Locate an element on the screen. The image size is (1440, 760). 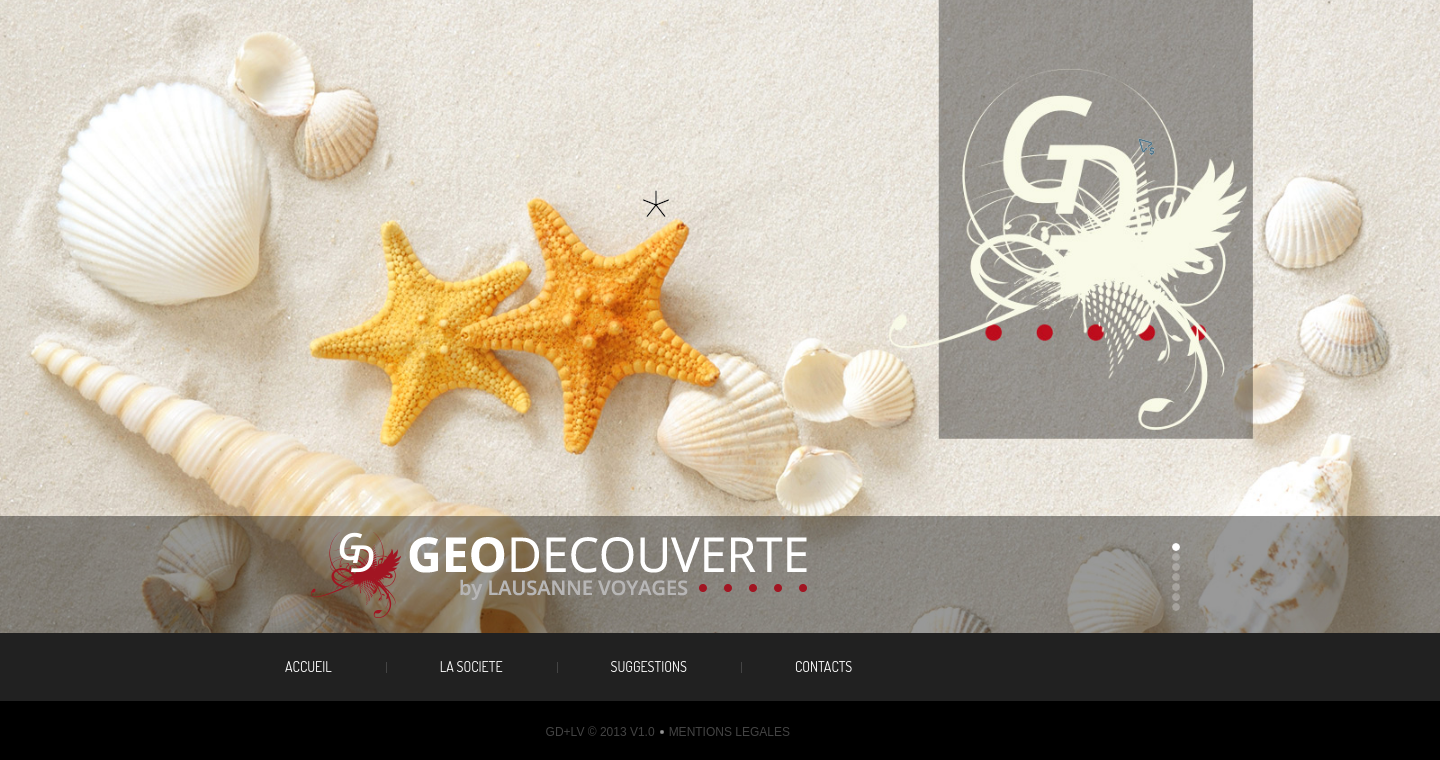
pay-per-click advertising or cost tracking is located at coordinates (1146, 146).